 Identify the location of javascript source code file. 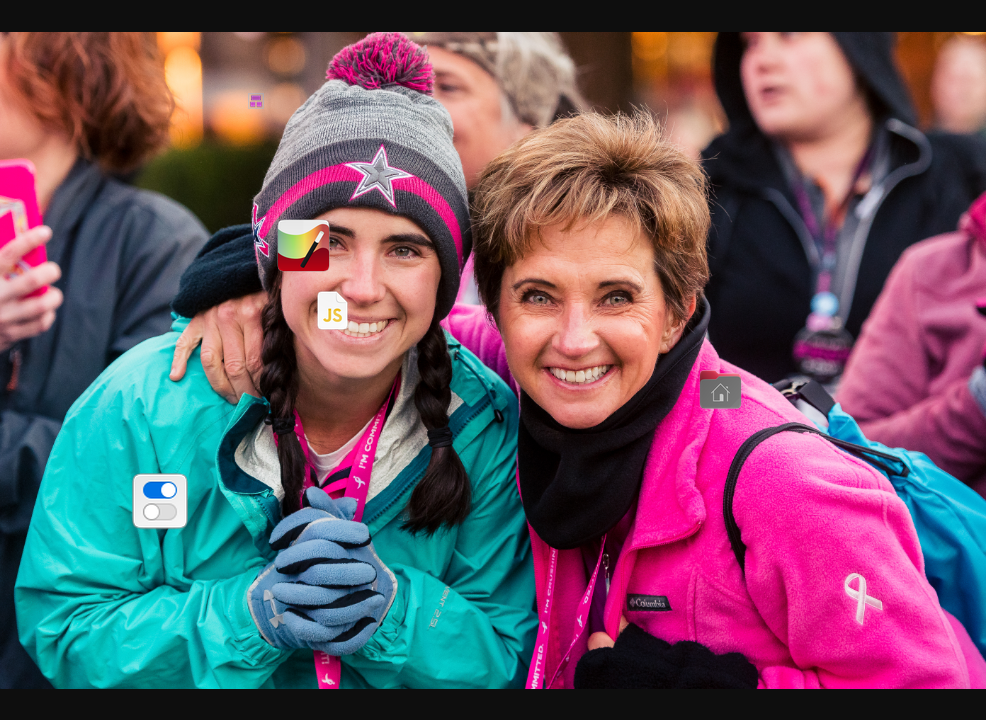
(332, 310).